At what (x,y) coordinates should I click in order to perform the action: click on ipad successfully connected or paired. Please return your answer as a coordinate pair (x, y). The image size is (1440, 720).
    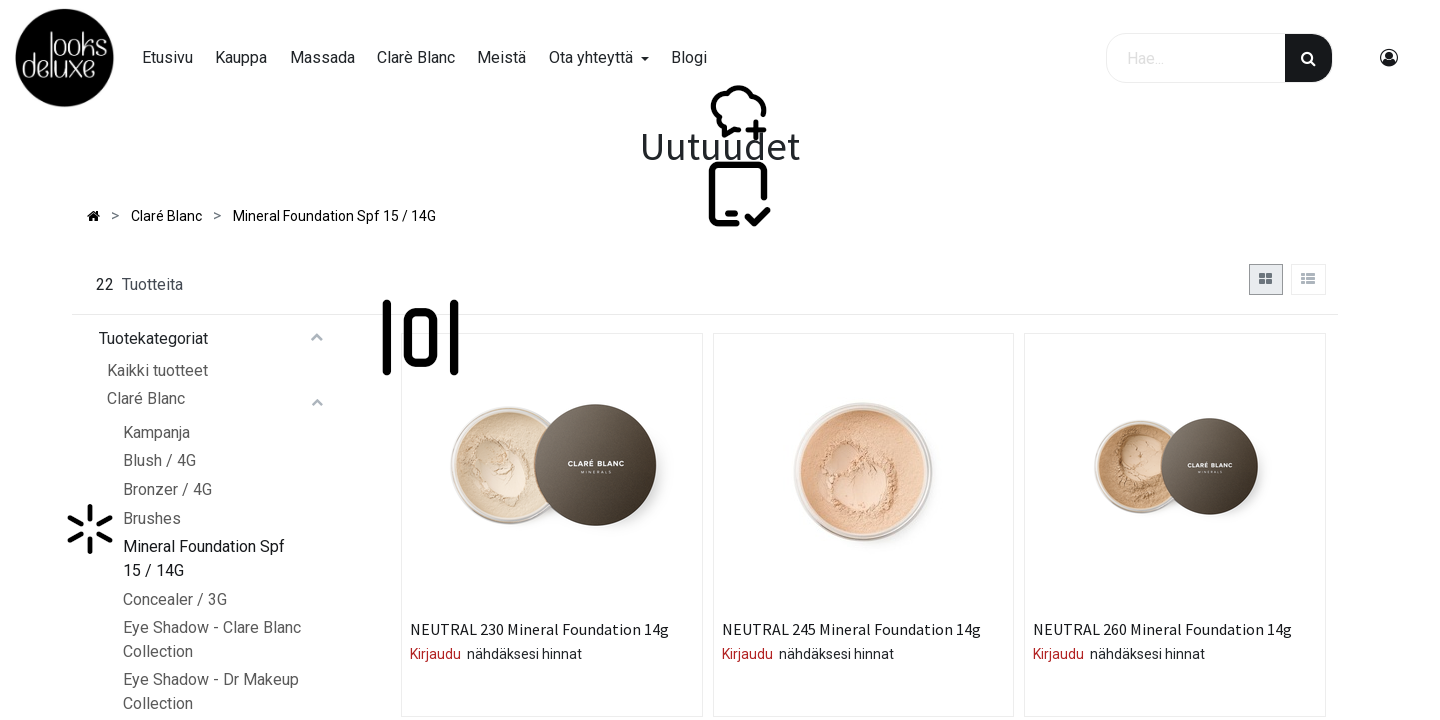
    Looking at the image, I should click on (738, 194).